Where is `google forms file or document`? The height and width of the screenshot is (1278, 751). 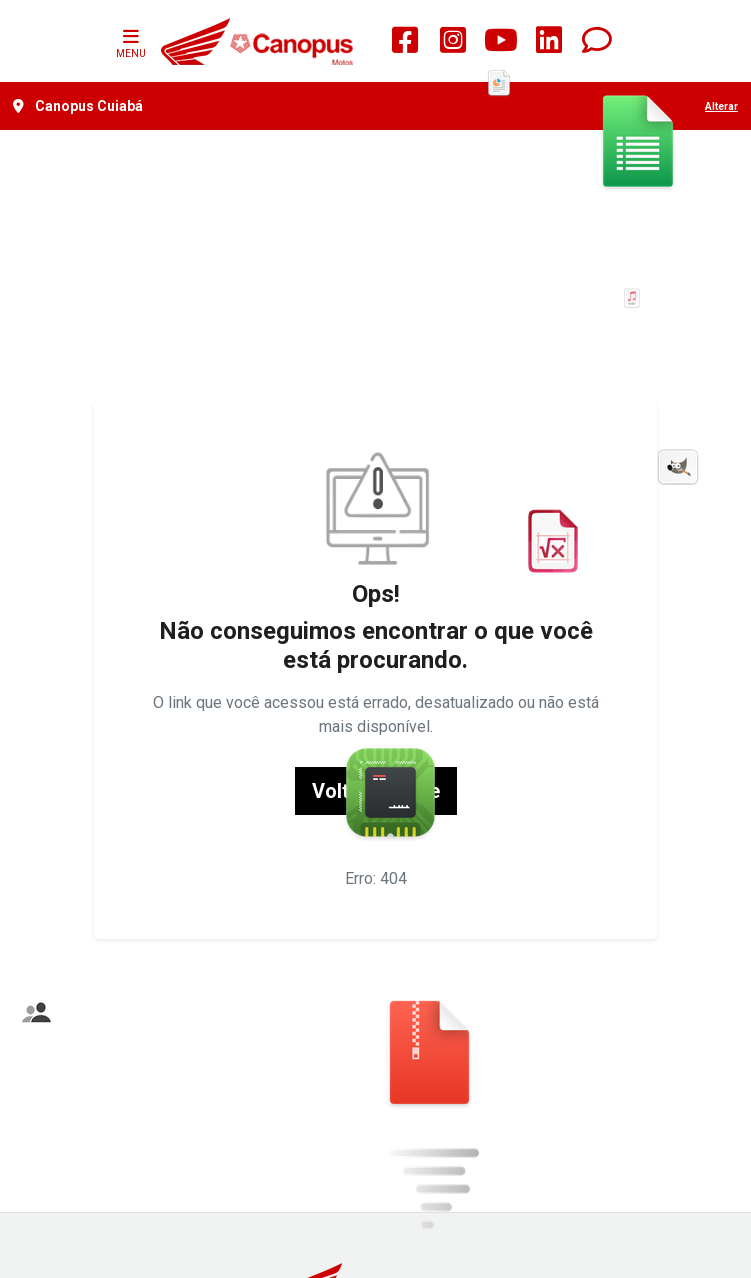
google forms file or document is located at coordinates (638, 143).